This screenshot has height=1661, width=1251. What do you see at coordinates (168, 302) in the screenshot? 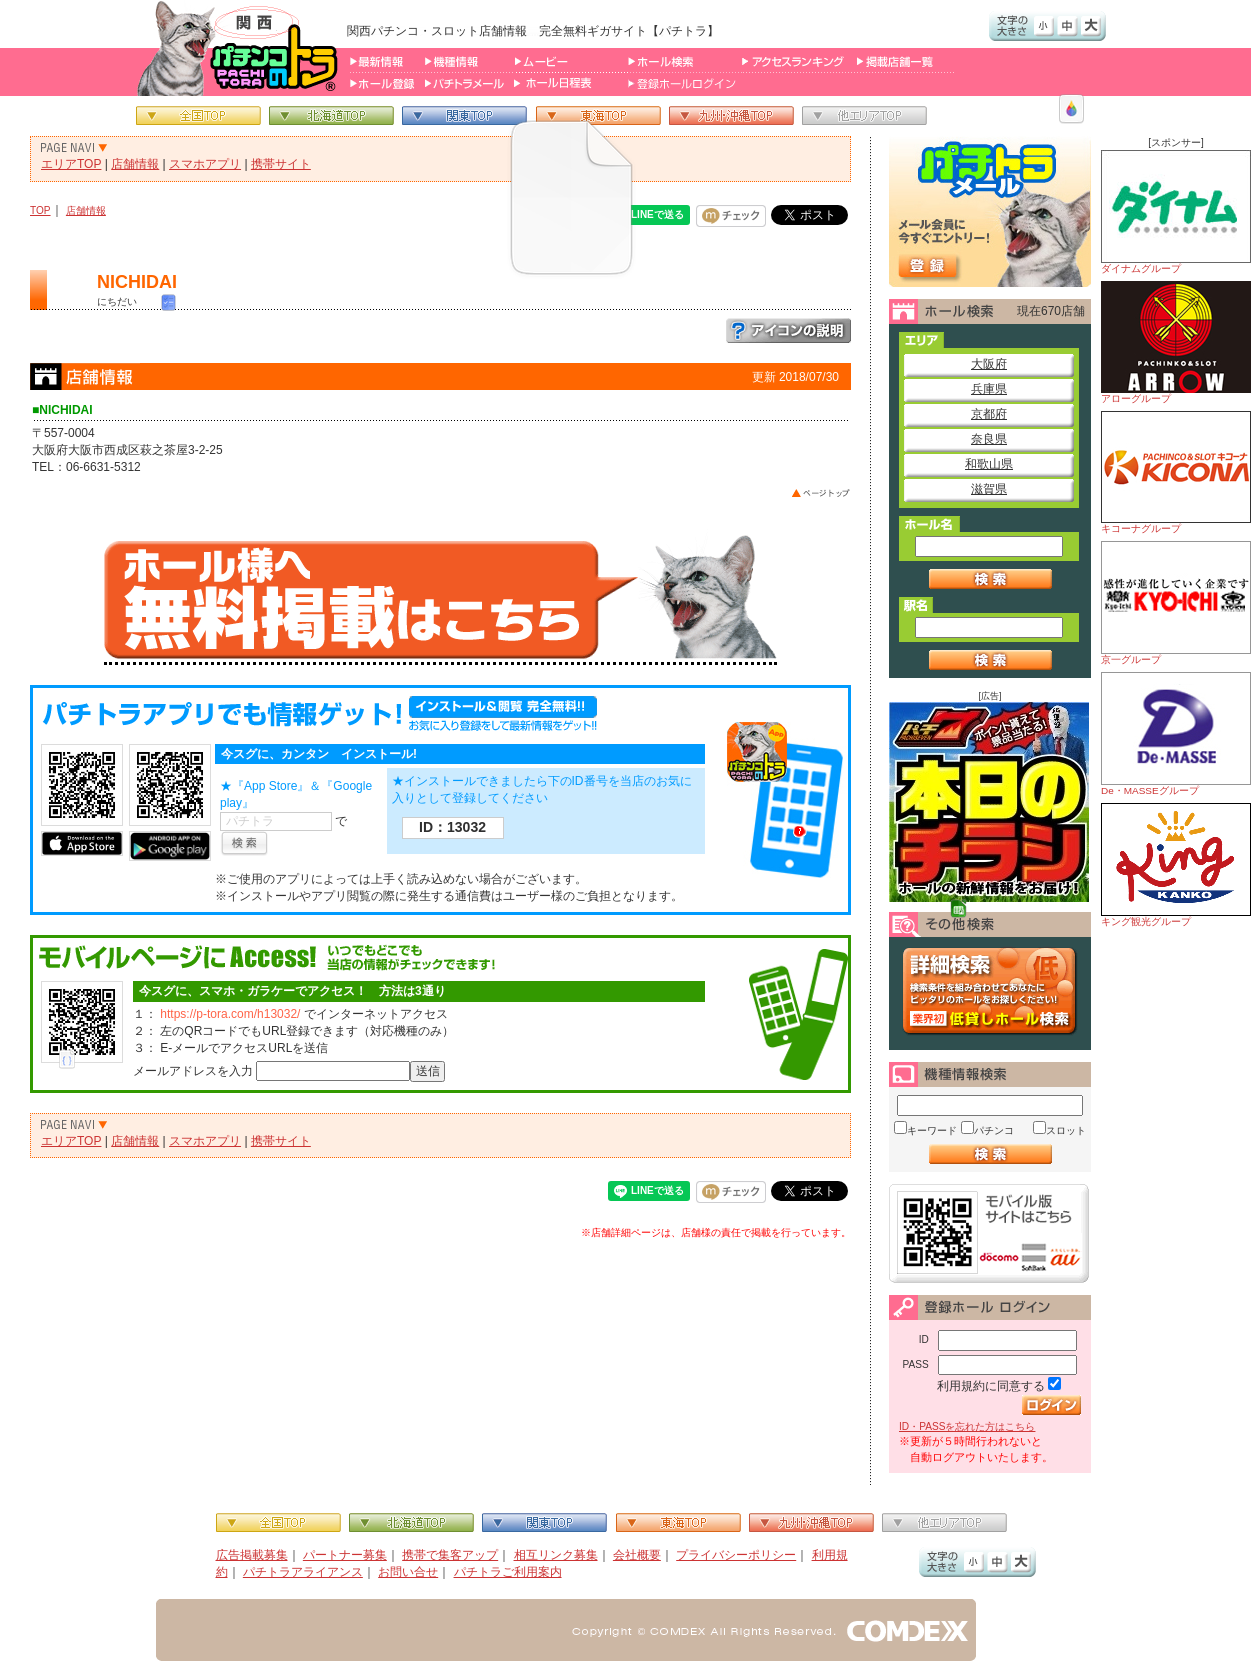
I see `open work tasks or to-do list` at bounding box center [168, 302].